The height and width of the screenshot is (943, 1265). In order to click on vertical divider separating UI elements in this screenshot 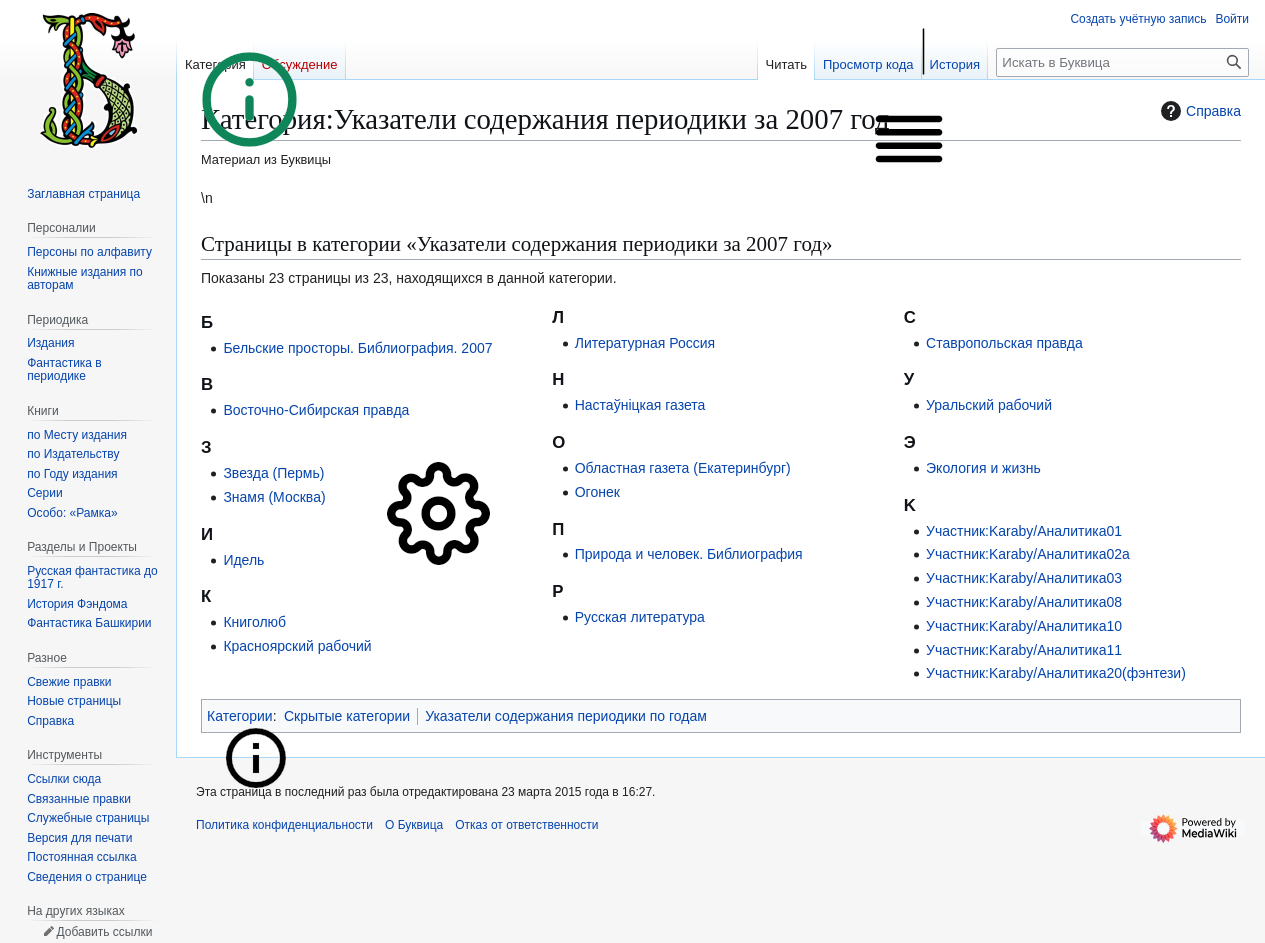, I will do `click(923, 51)`.